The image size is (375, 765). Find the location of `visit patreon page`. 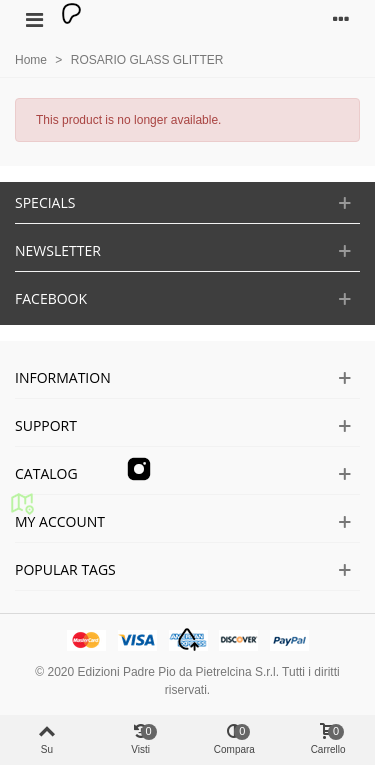

visit patreon page is located at coordinates (71, 13).